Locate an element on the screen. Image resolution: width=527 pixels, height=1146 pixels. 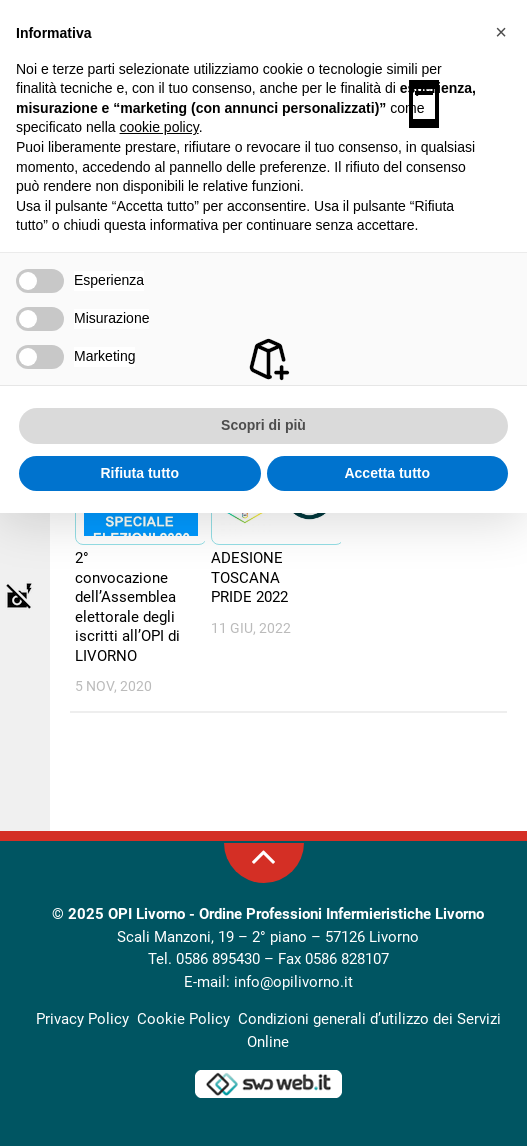
manage mobile advertisement settings is located at coordinates (424, 104).